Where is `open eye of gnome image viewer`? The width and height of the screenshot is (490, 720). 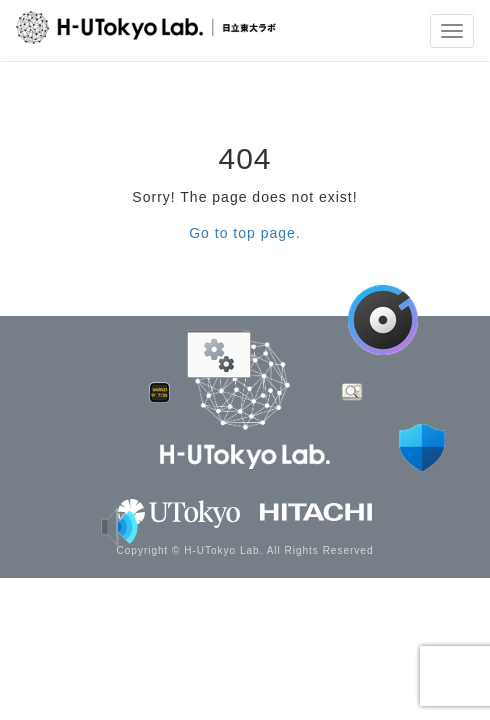
open eye of gnome image viewer is located at coordinates (352, 392).